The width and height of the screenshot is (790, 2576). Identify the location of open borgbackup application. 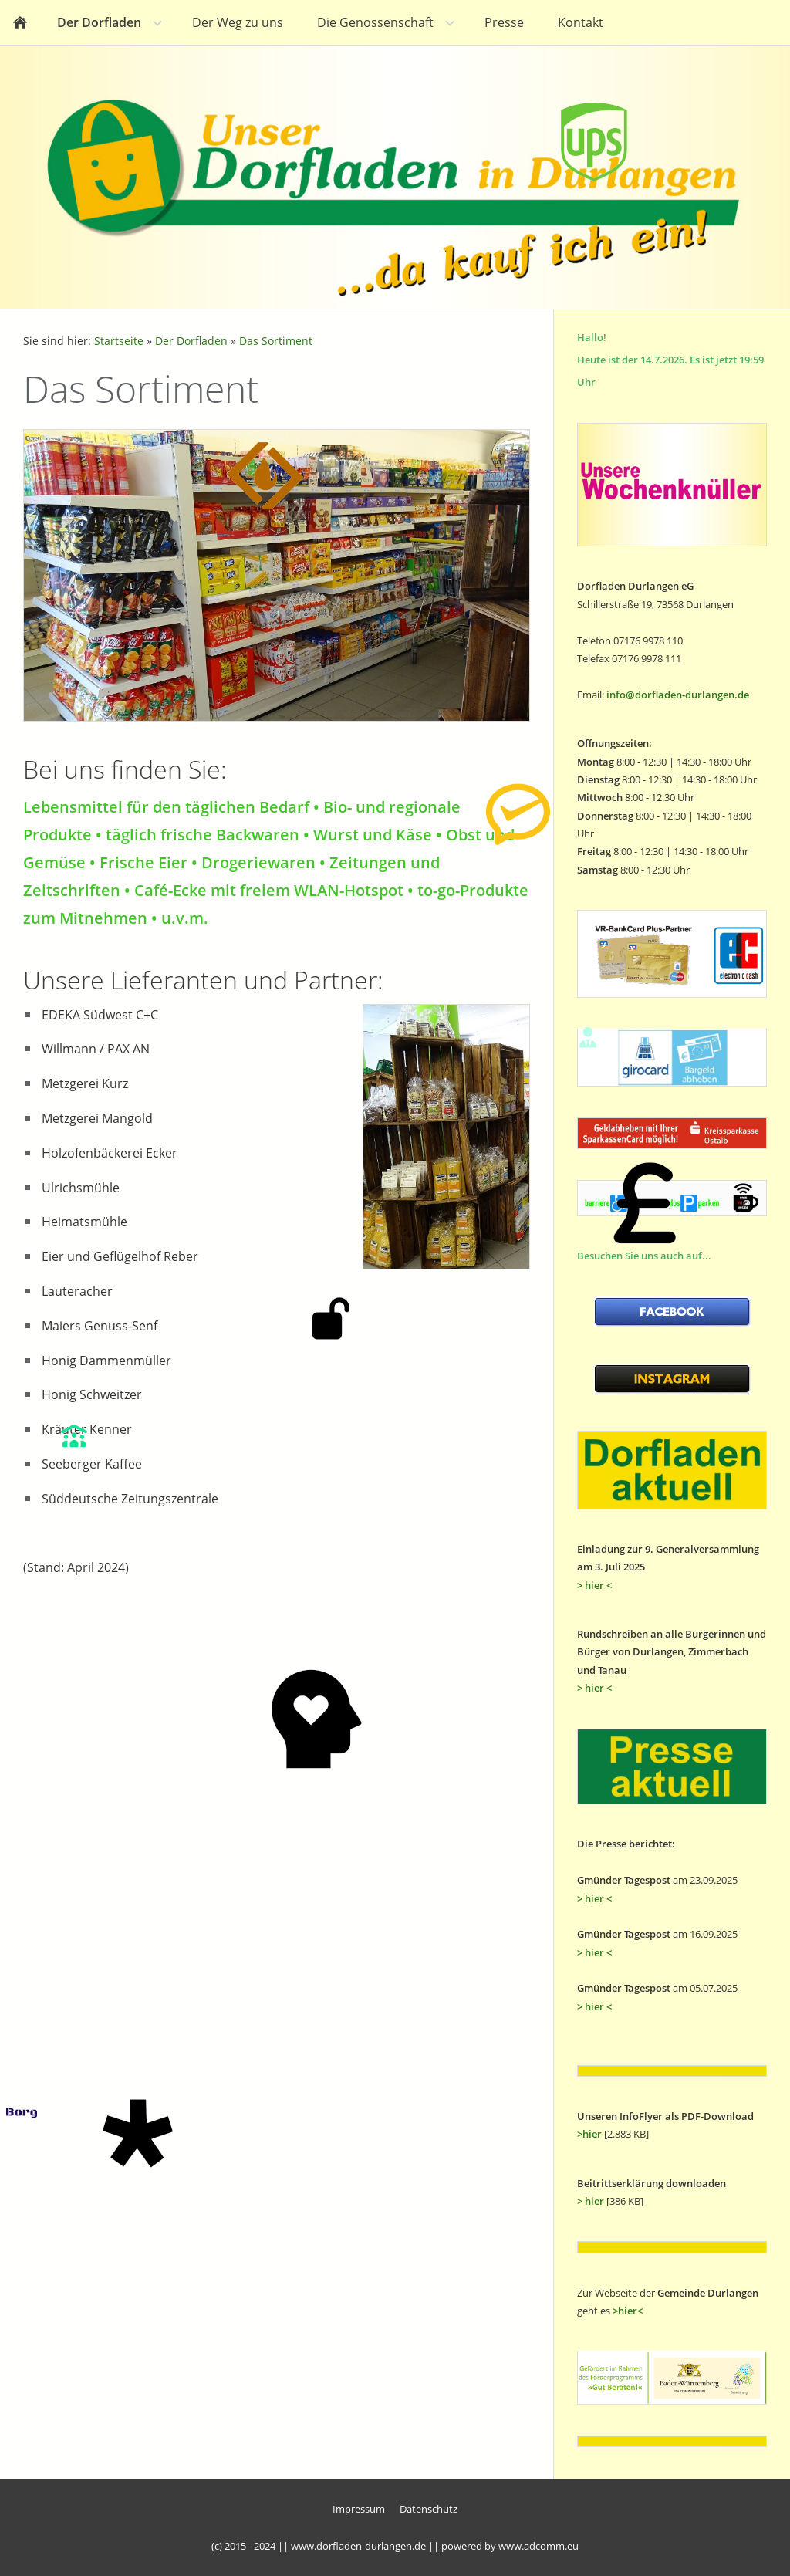
(22, 2113).